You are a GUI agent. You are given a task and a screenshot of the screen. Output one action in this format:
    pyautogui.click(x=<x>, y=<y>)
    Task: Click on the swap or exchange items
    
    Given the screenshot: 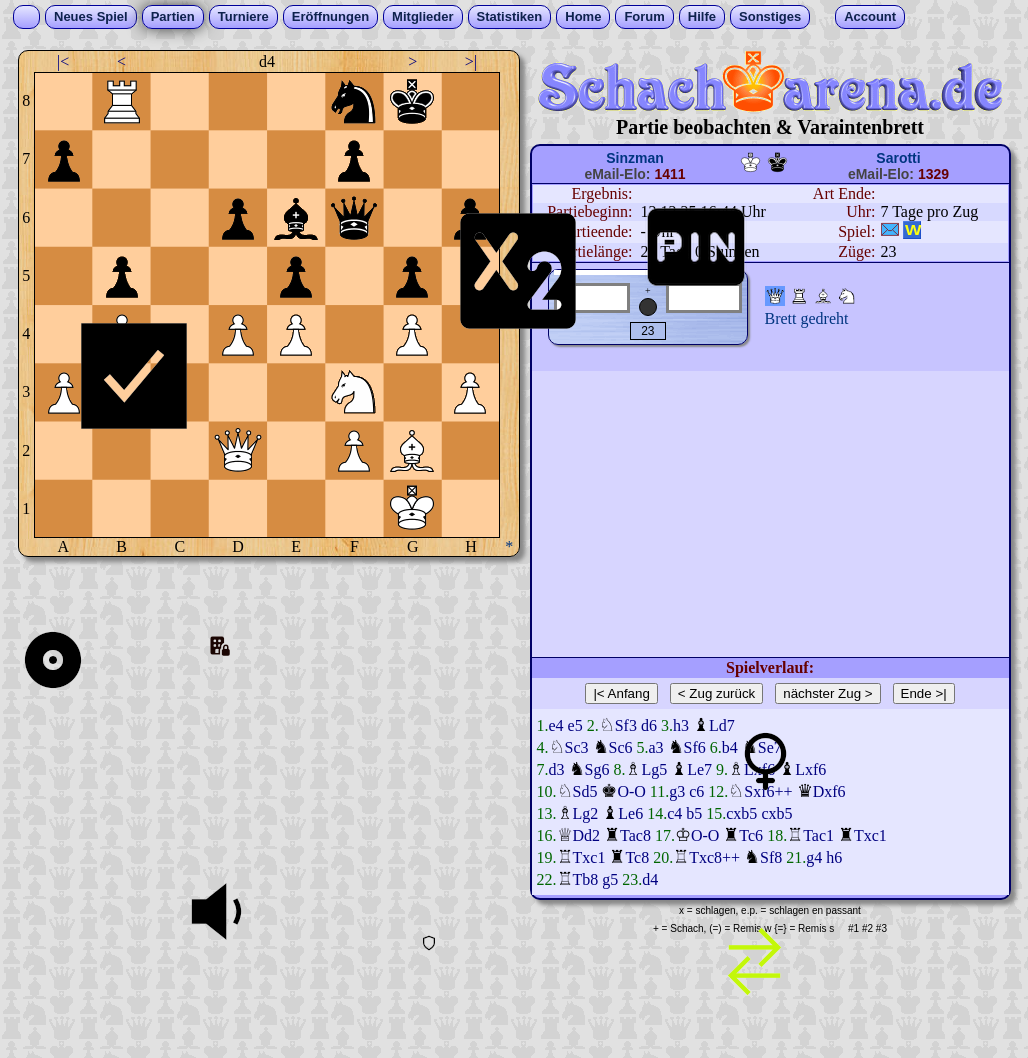 What is the action you would take?
    pyautogui.click(x=754, y=961)
    